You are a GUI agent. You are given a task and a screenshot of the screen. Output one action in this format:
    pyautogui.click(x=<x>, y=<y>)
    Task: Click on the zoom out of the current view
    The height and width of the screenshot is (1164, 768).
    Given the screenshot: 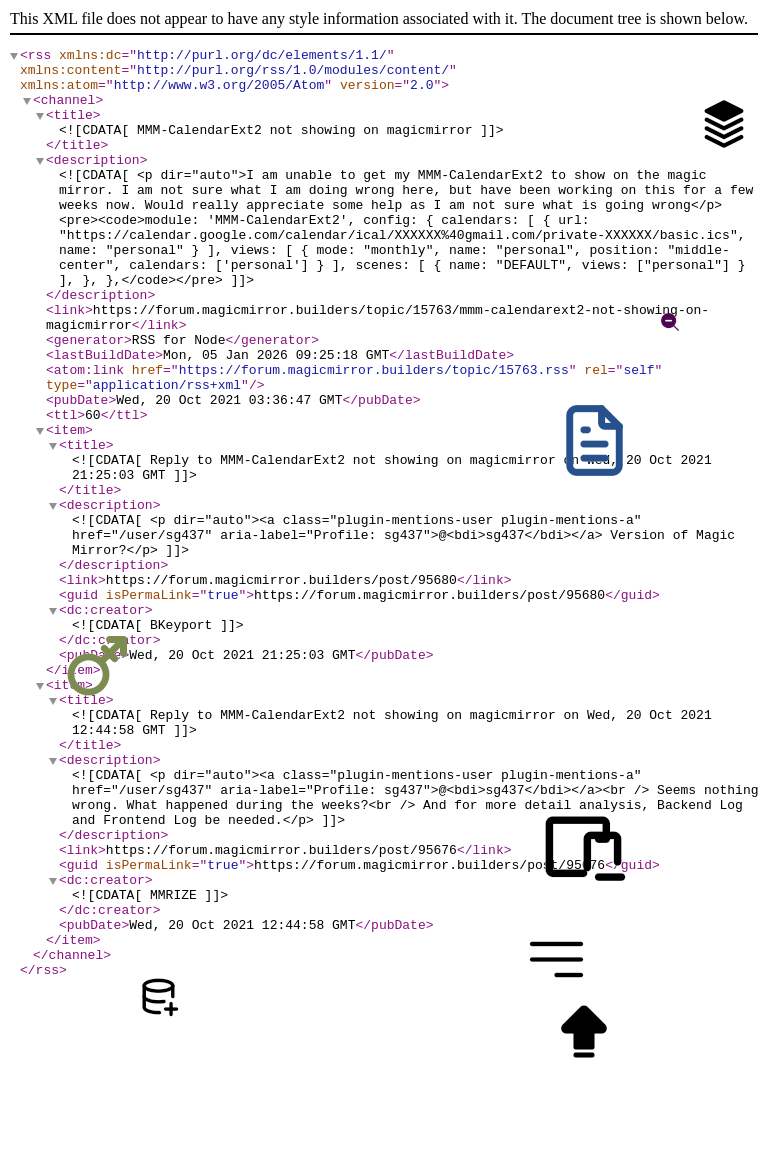 What is the action you would take?
    pyautogui.click(x=670, y=322)
    